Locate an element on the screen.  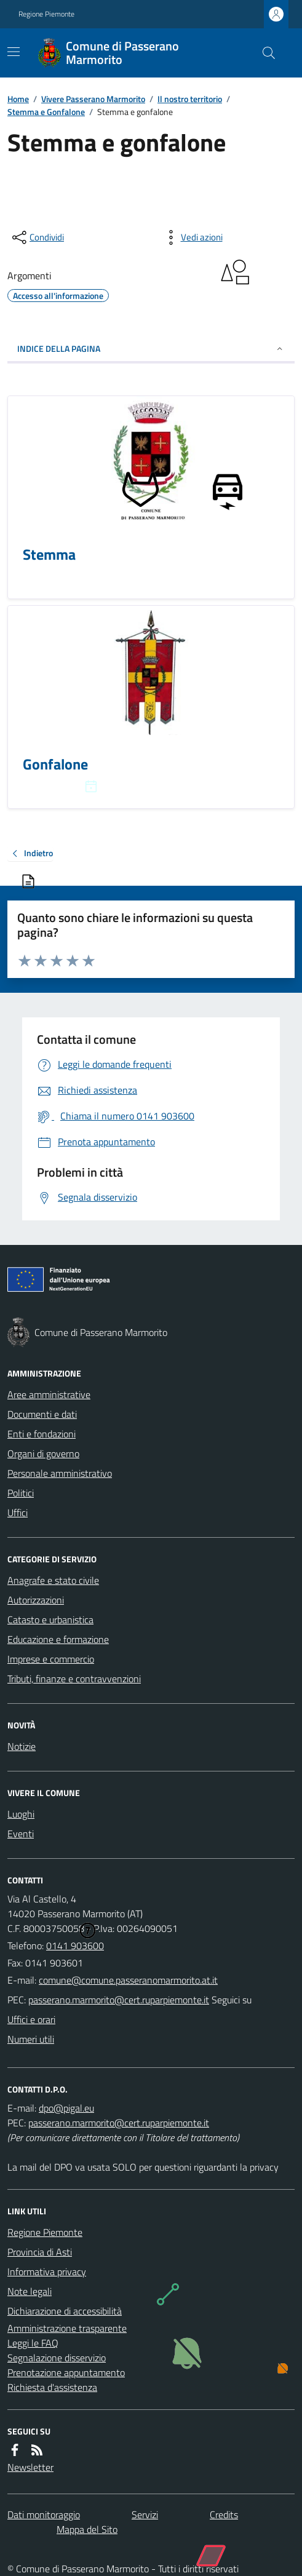
access shape tools or drawing options is located at coordinates (236, 273).